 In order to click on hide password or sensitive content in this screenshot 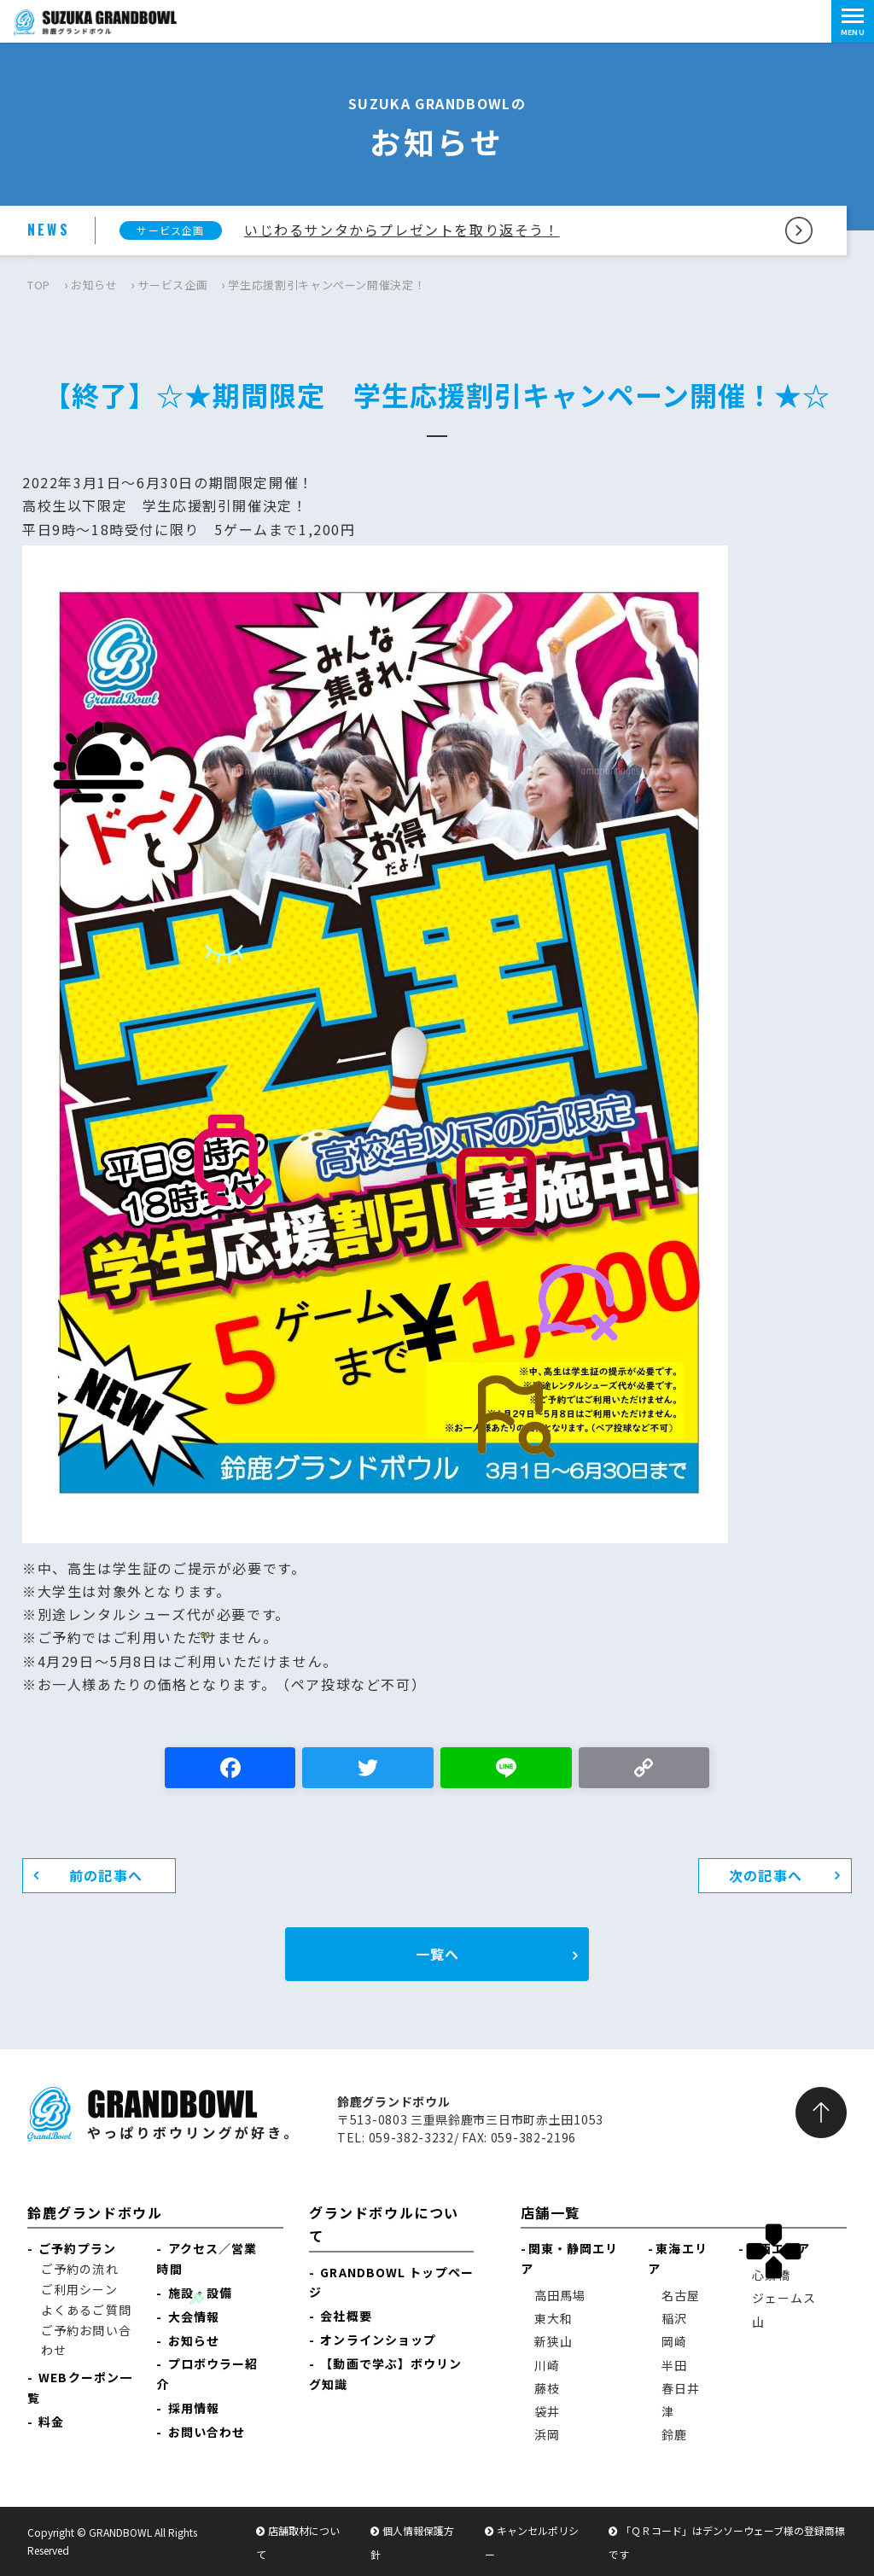, I will do `click(224, 950)`.